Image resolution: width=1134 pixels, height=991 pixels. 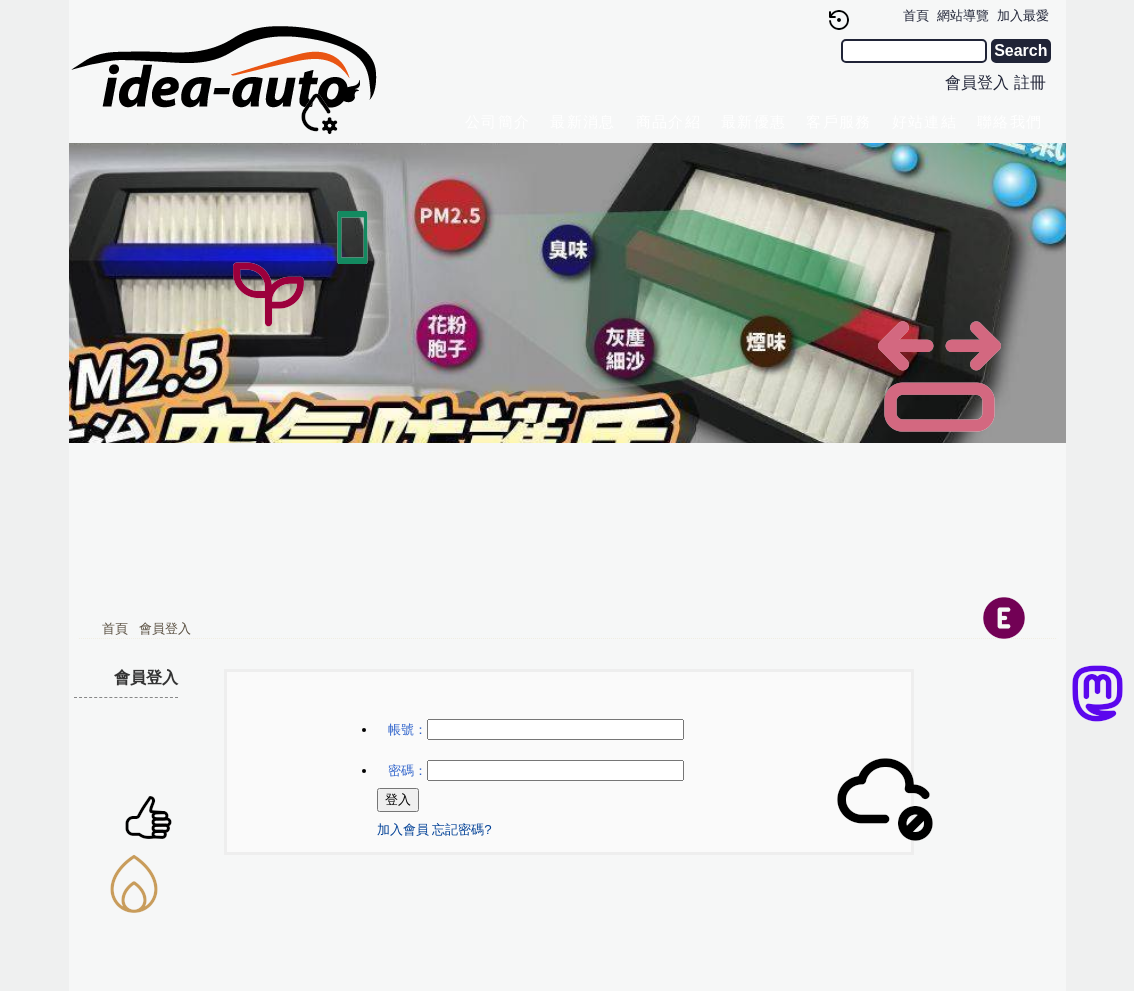 What do you see at coordinates (316, 112) in the screenshot?
I see `configure water or liquid settings` at bounding box center [316, 112].